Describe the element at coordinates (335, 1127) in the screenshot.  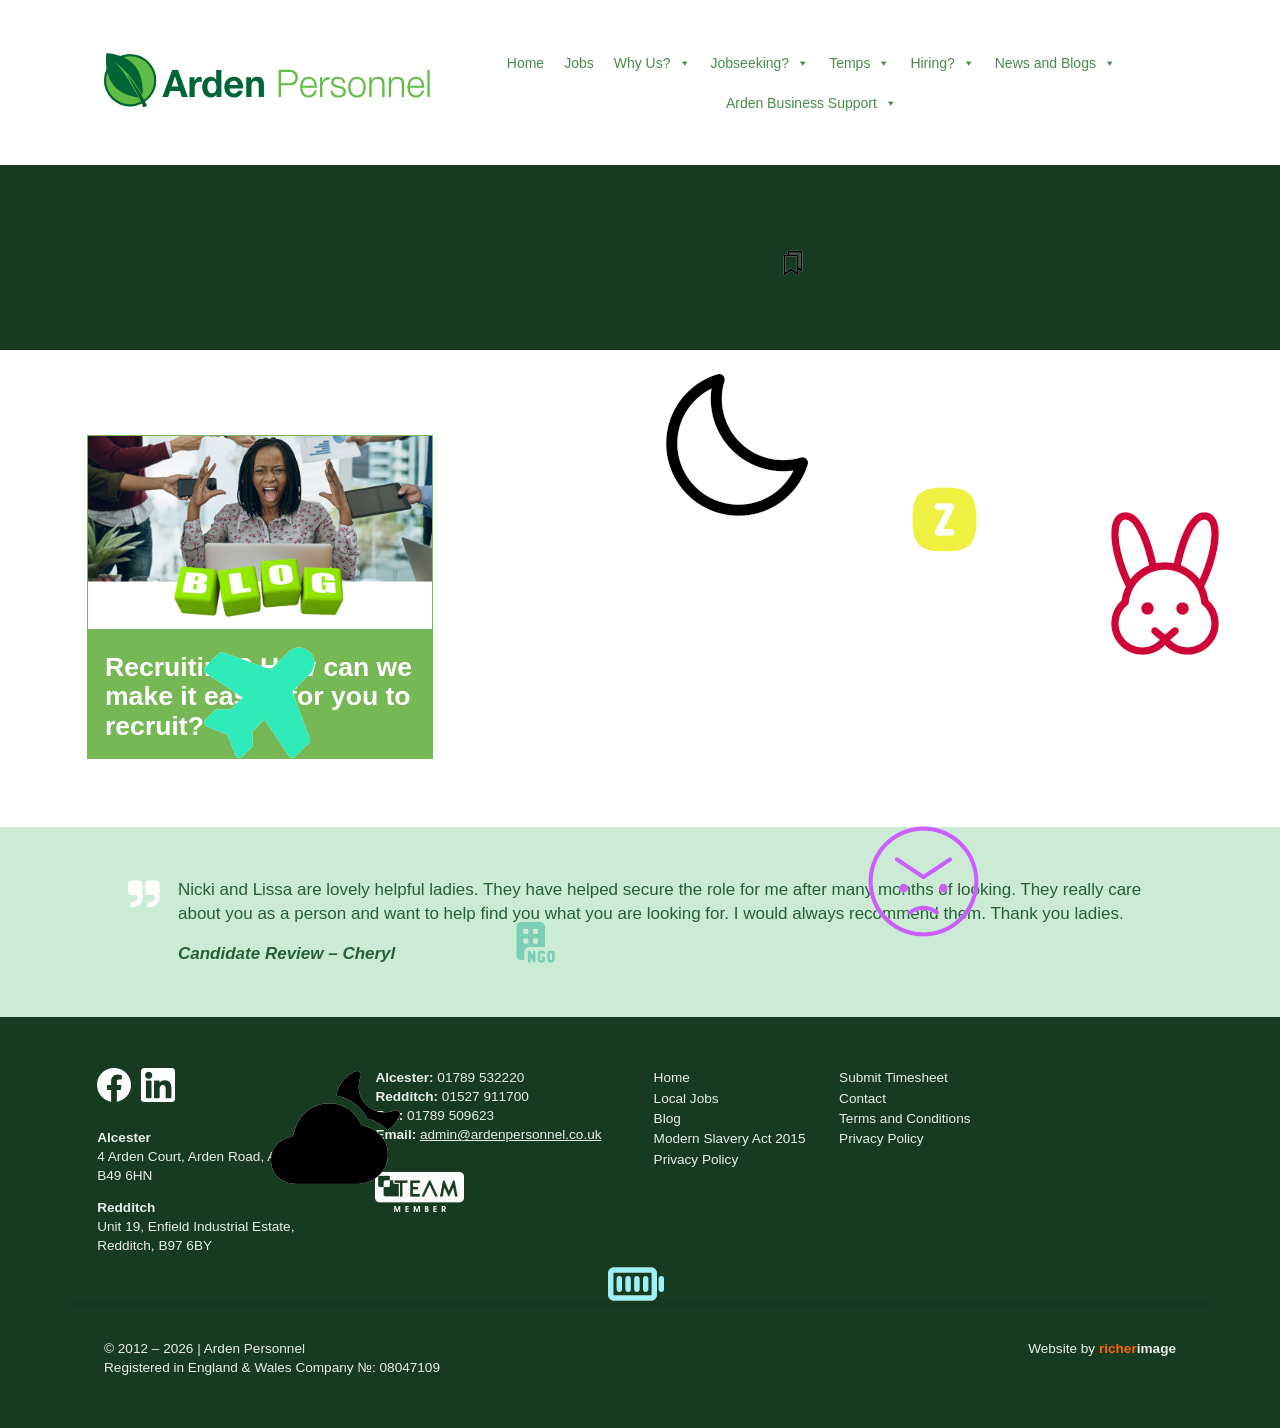
I see `indicates nighttime cloudy weather conditions` at that location.